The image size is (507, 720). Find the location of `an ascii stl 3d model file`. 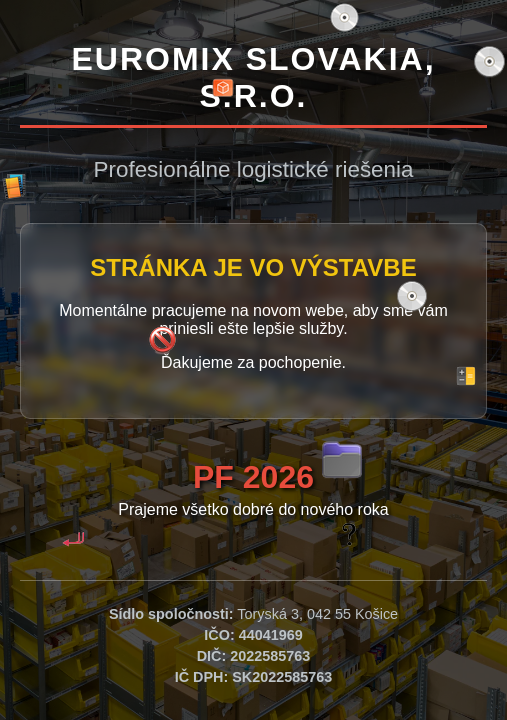

an ascii stl 3d model file is located at coordinates (223, 87).